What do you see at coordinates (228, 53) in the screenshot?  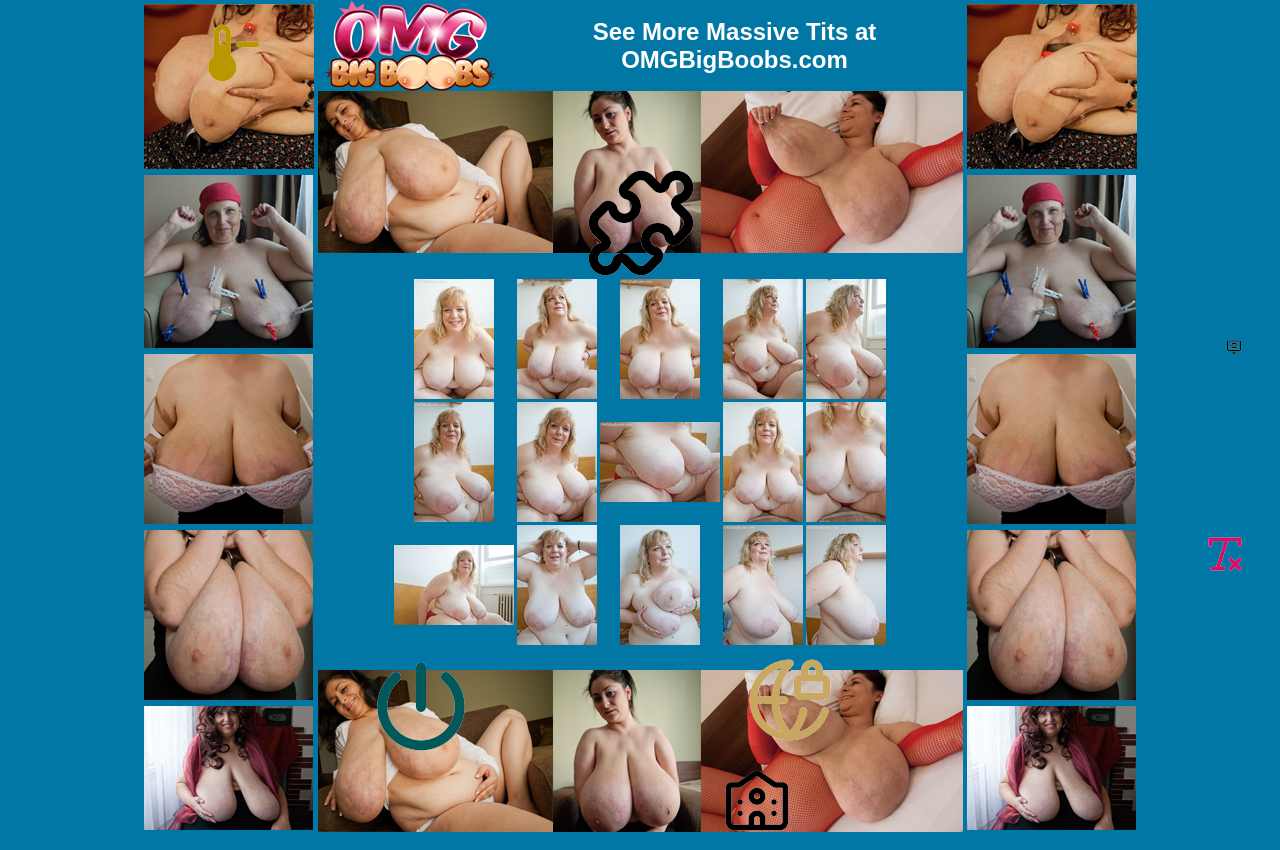 I see `decrease temperature setting` at bounding box center [228, 53].